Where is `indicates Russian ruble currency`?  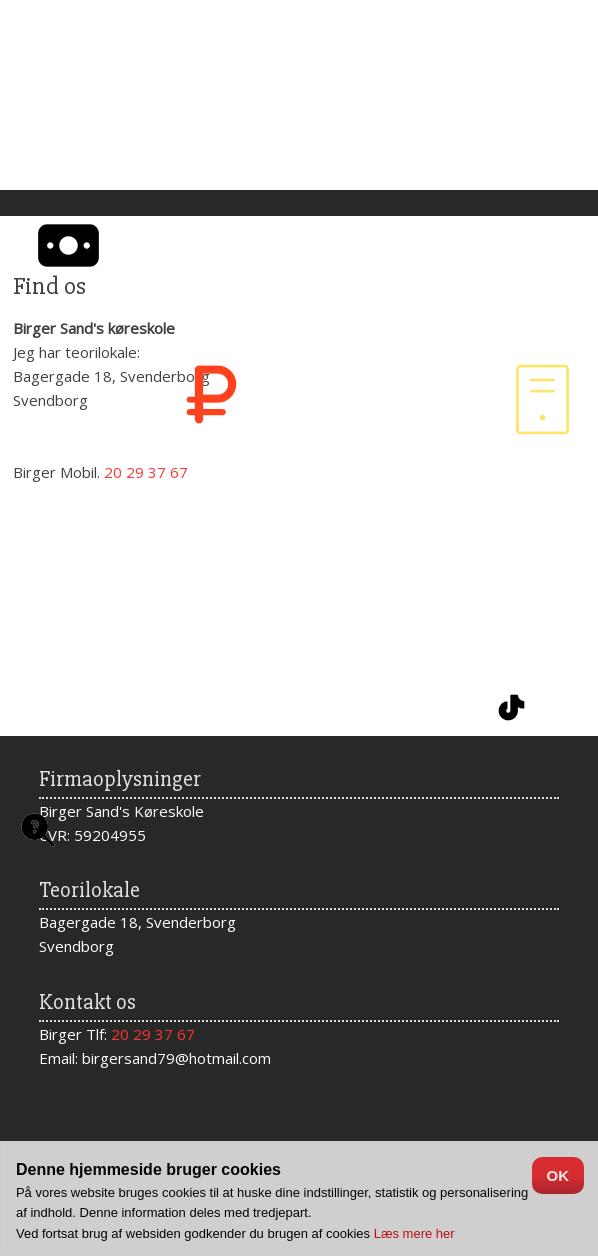 indicates Russian ruble currency is located at coordinates (213, 394).